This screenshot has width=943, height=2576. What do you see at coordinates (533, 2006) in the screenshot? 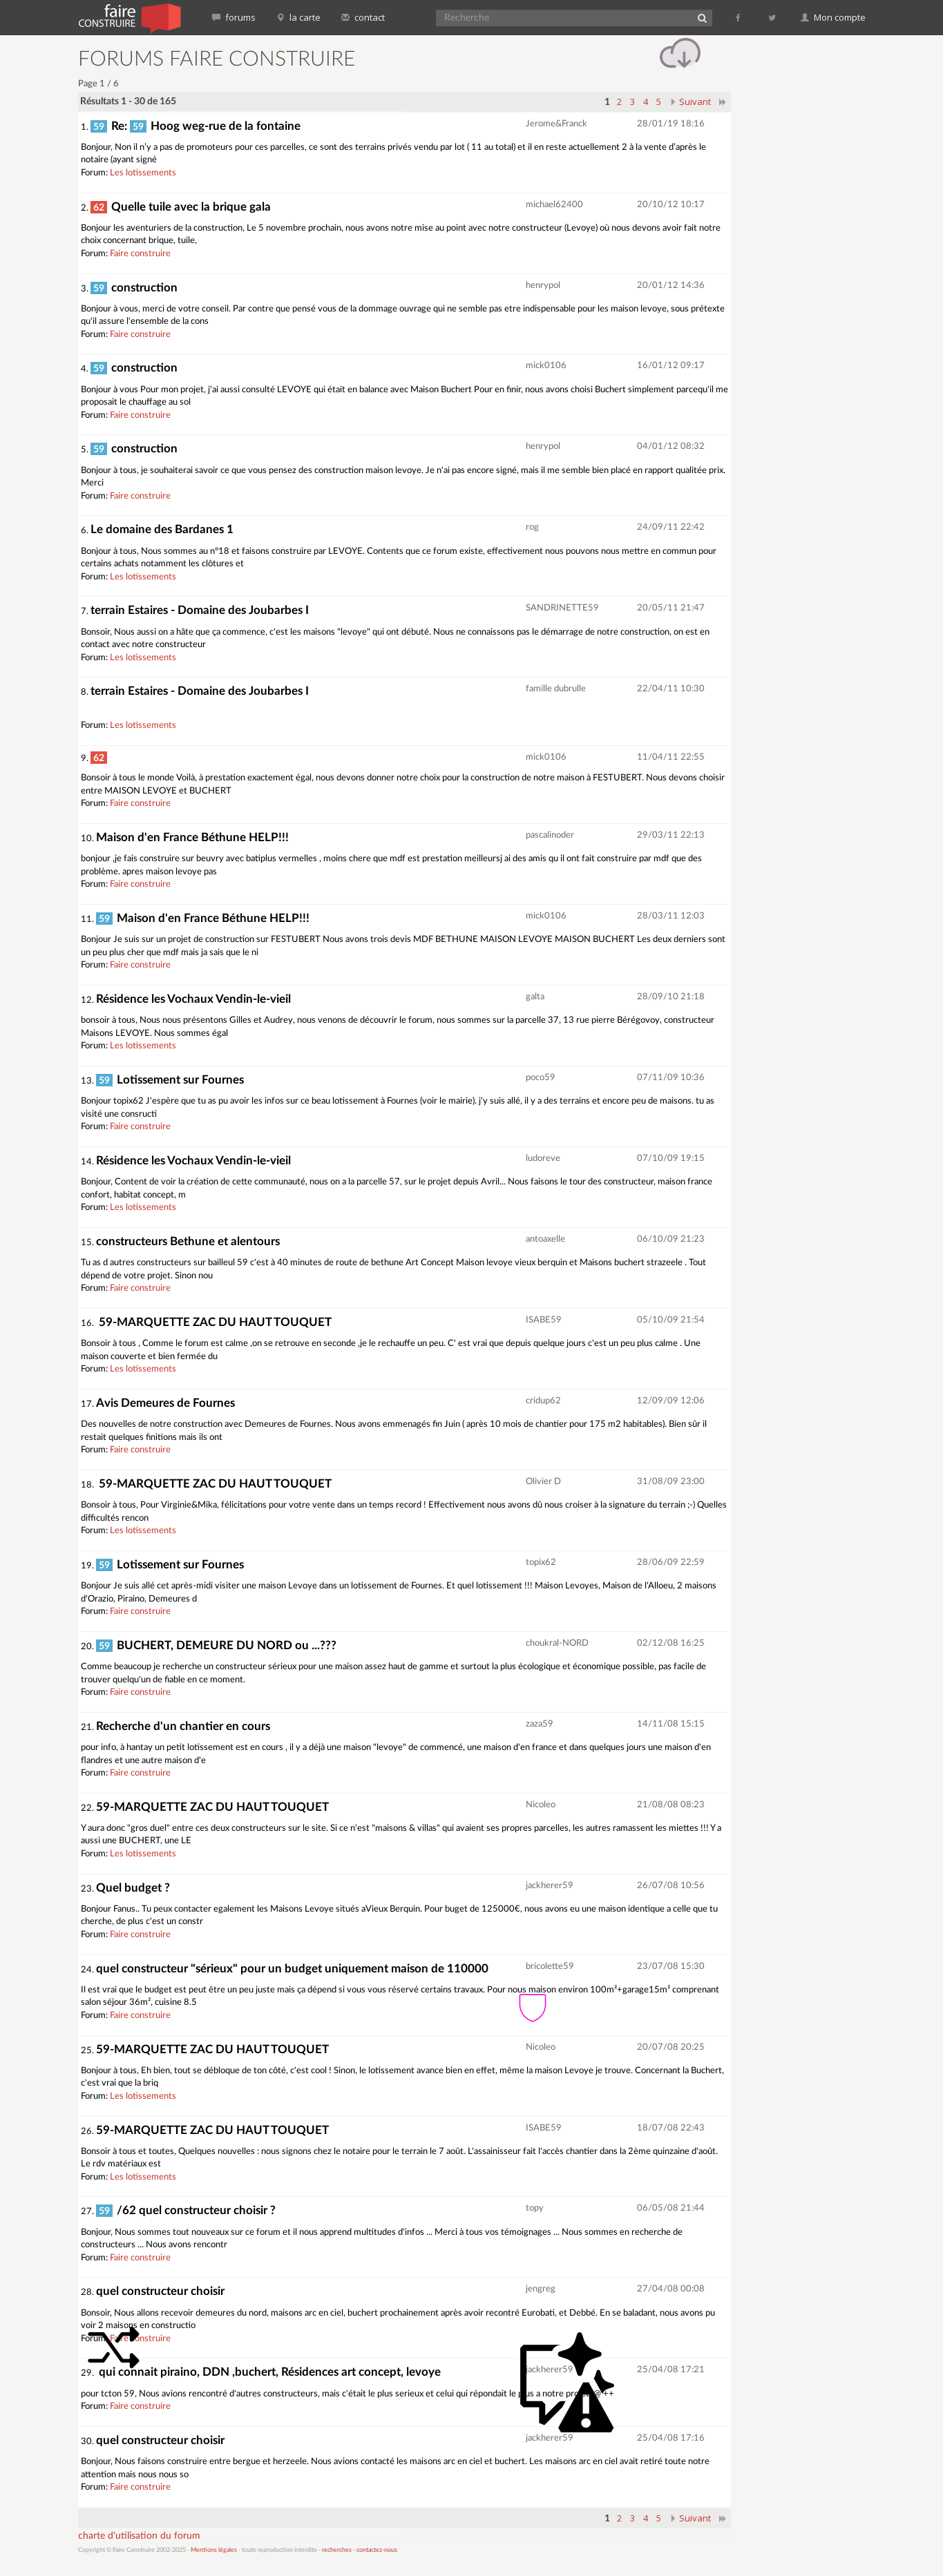
I see `access security or privacy settings` at bounding box center [533, 2006].